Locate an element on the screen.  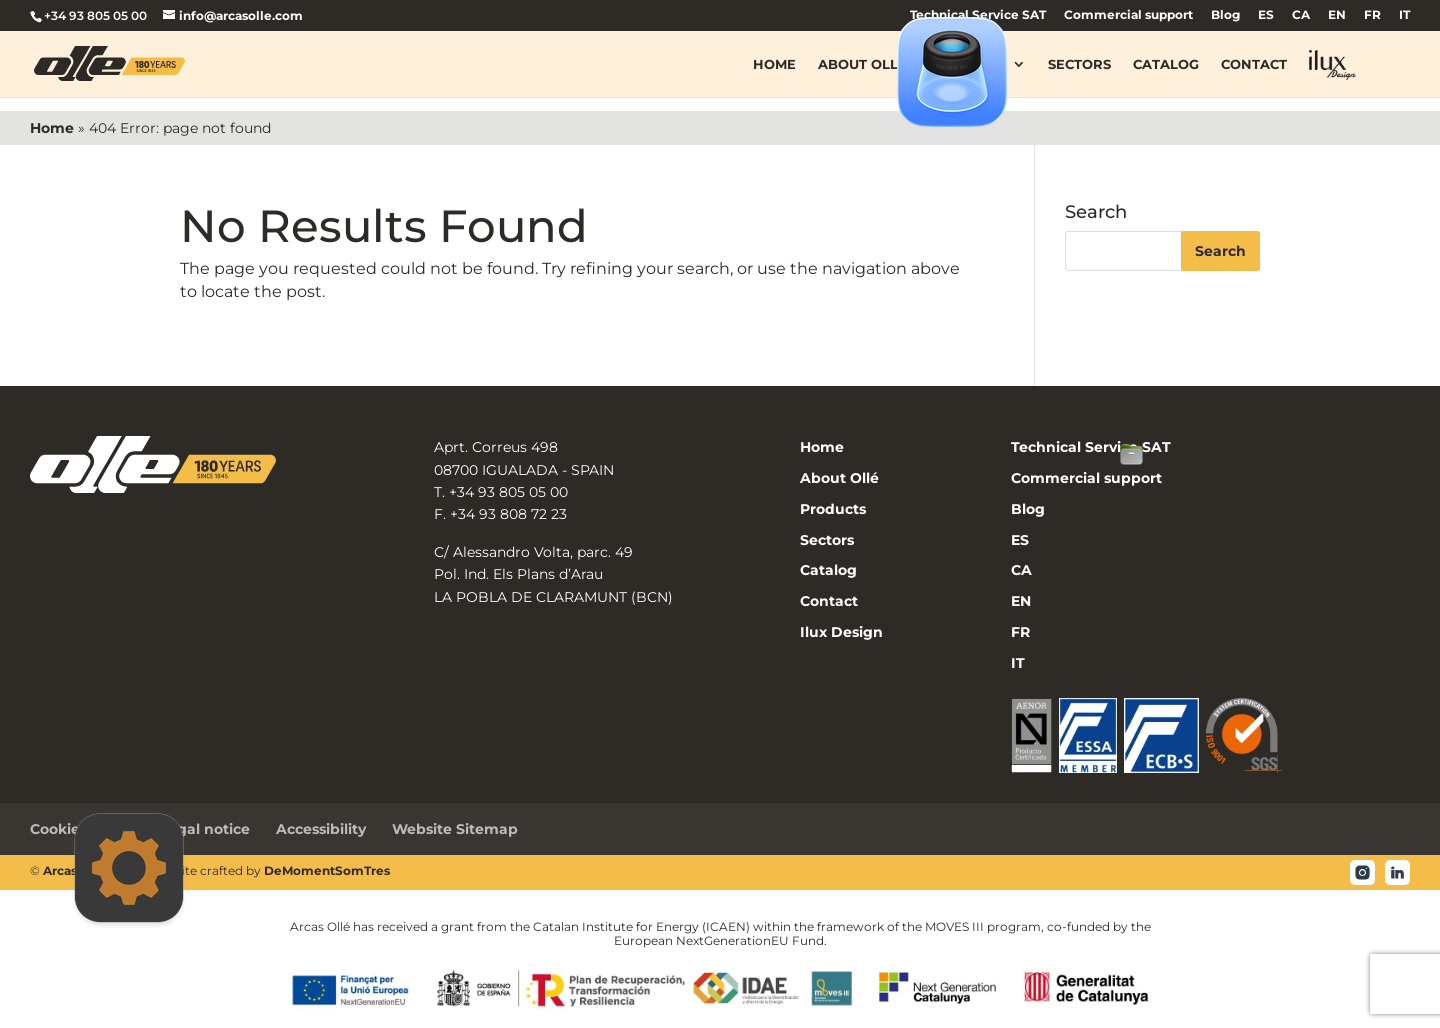
open preview app to view images and PDFs is located at coordinates (952, 72).